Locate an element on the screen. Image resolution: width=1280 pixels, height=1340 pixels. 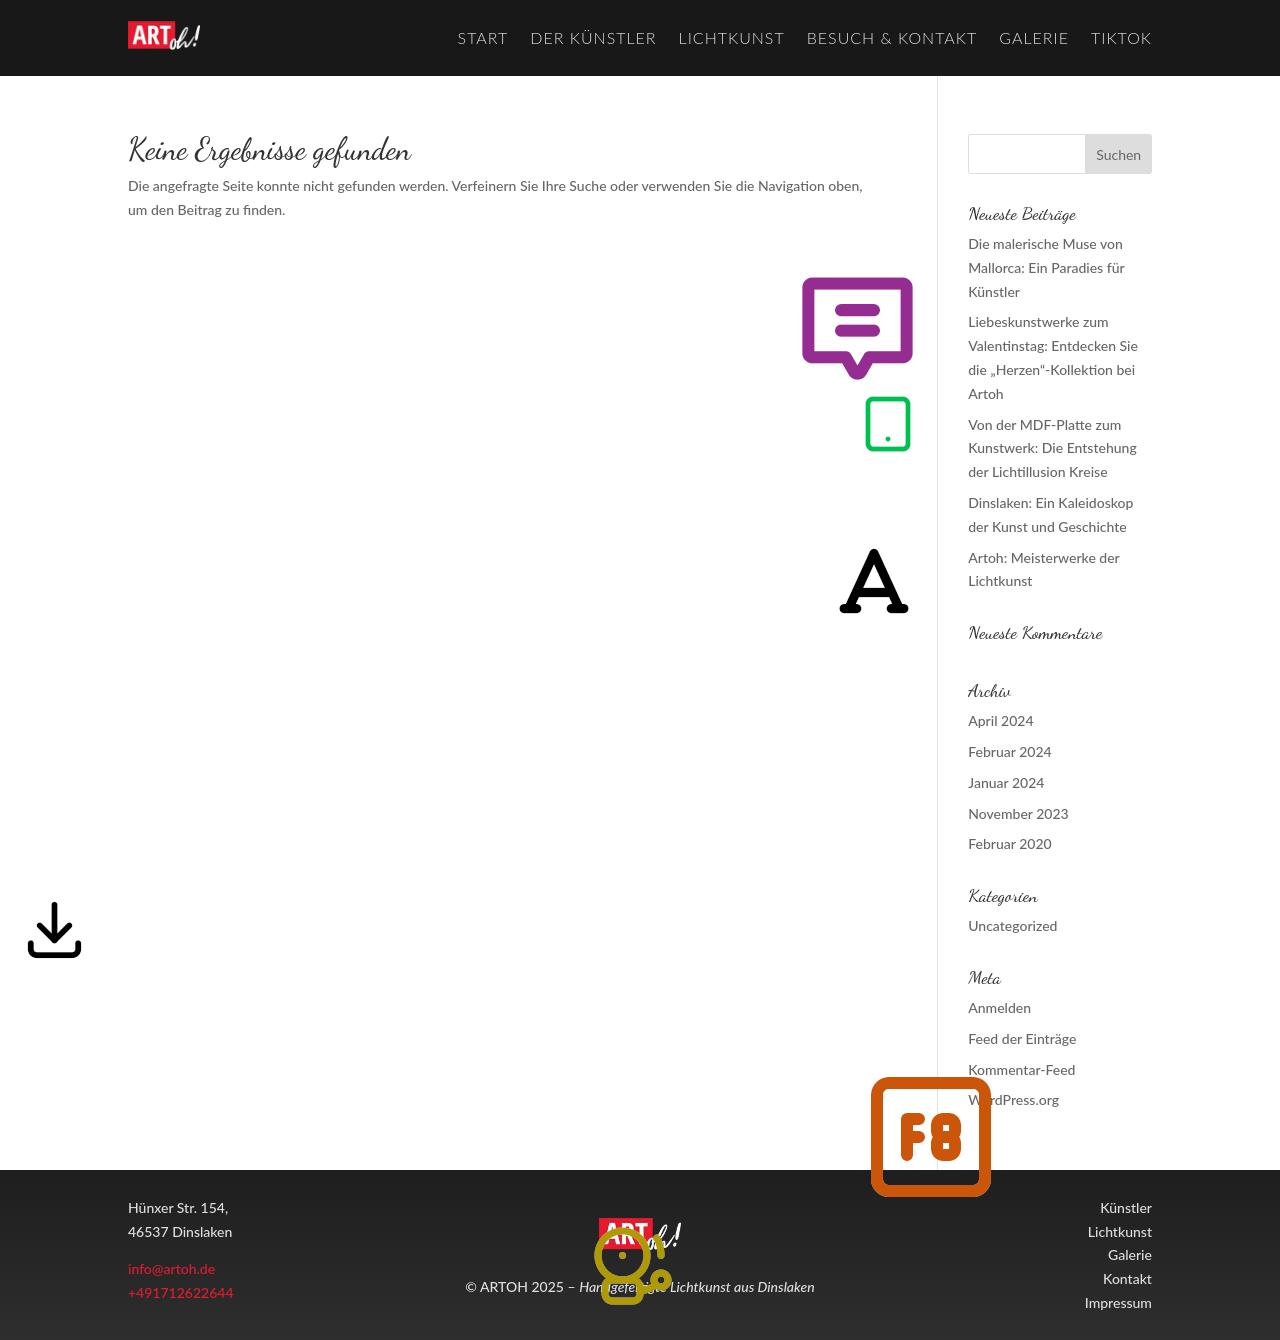
trigger an alarm or alert is located at coordinates (633, 1266).